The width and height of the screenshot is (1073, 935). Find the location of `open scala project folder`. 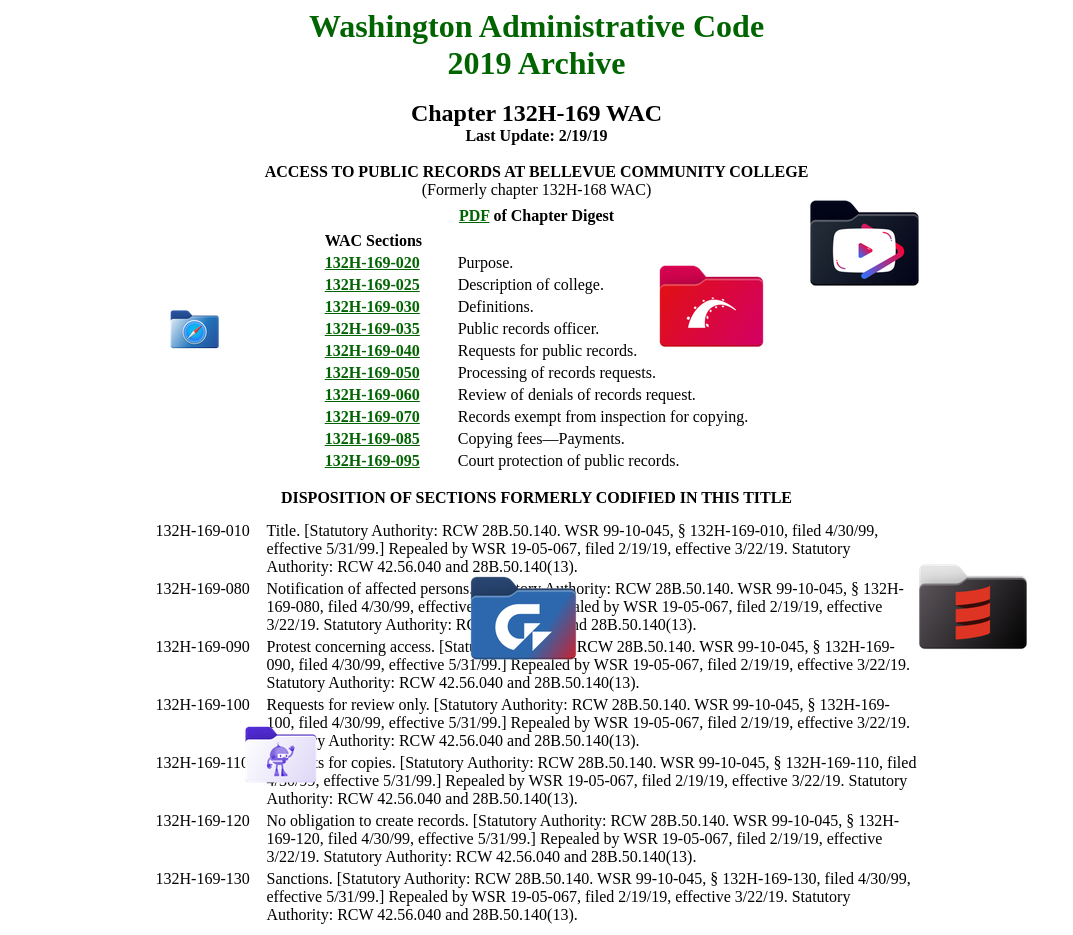

open scala project folder is located at coordinates (972, 609).